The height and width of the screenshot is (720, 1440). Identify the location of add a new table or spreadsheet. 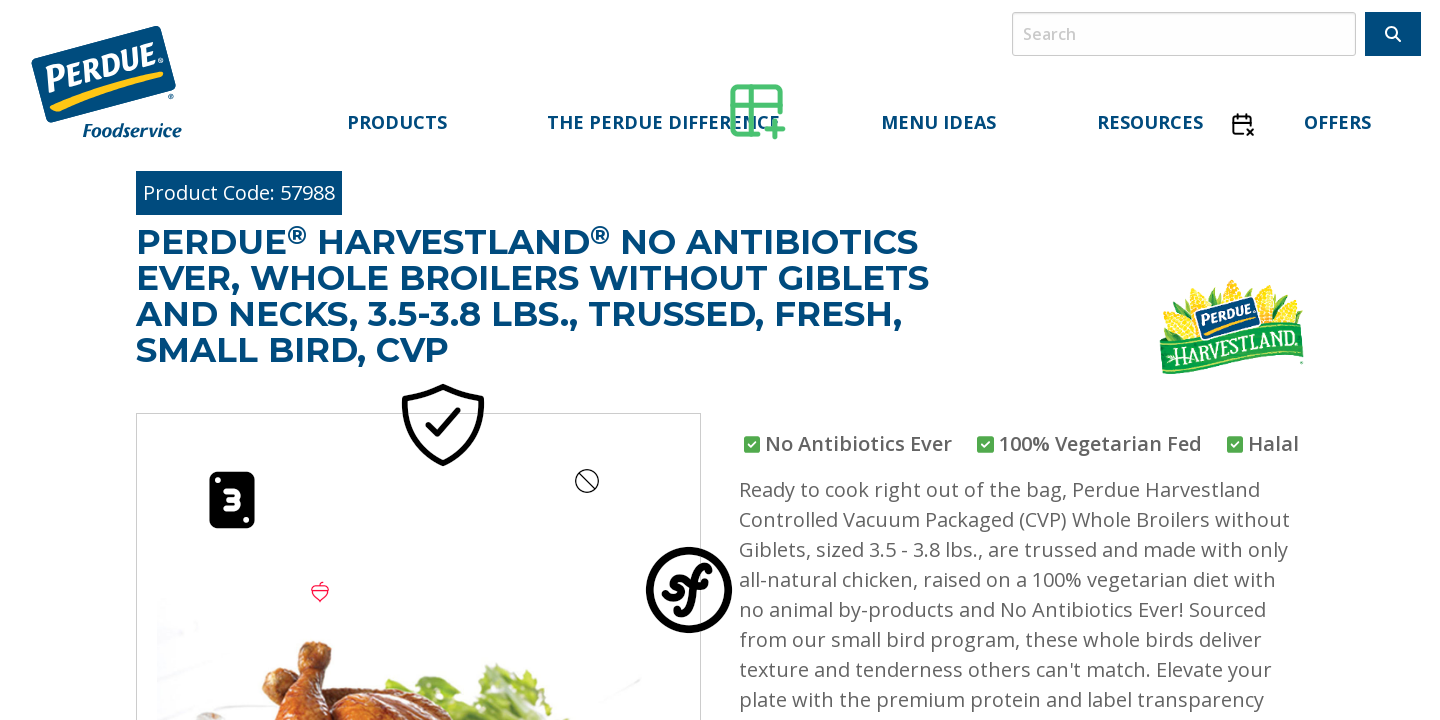
(756, 110).